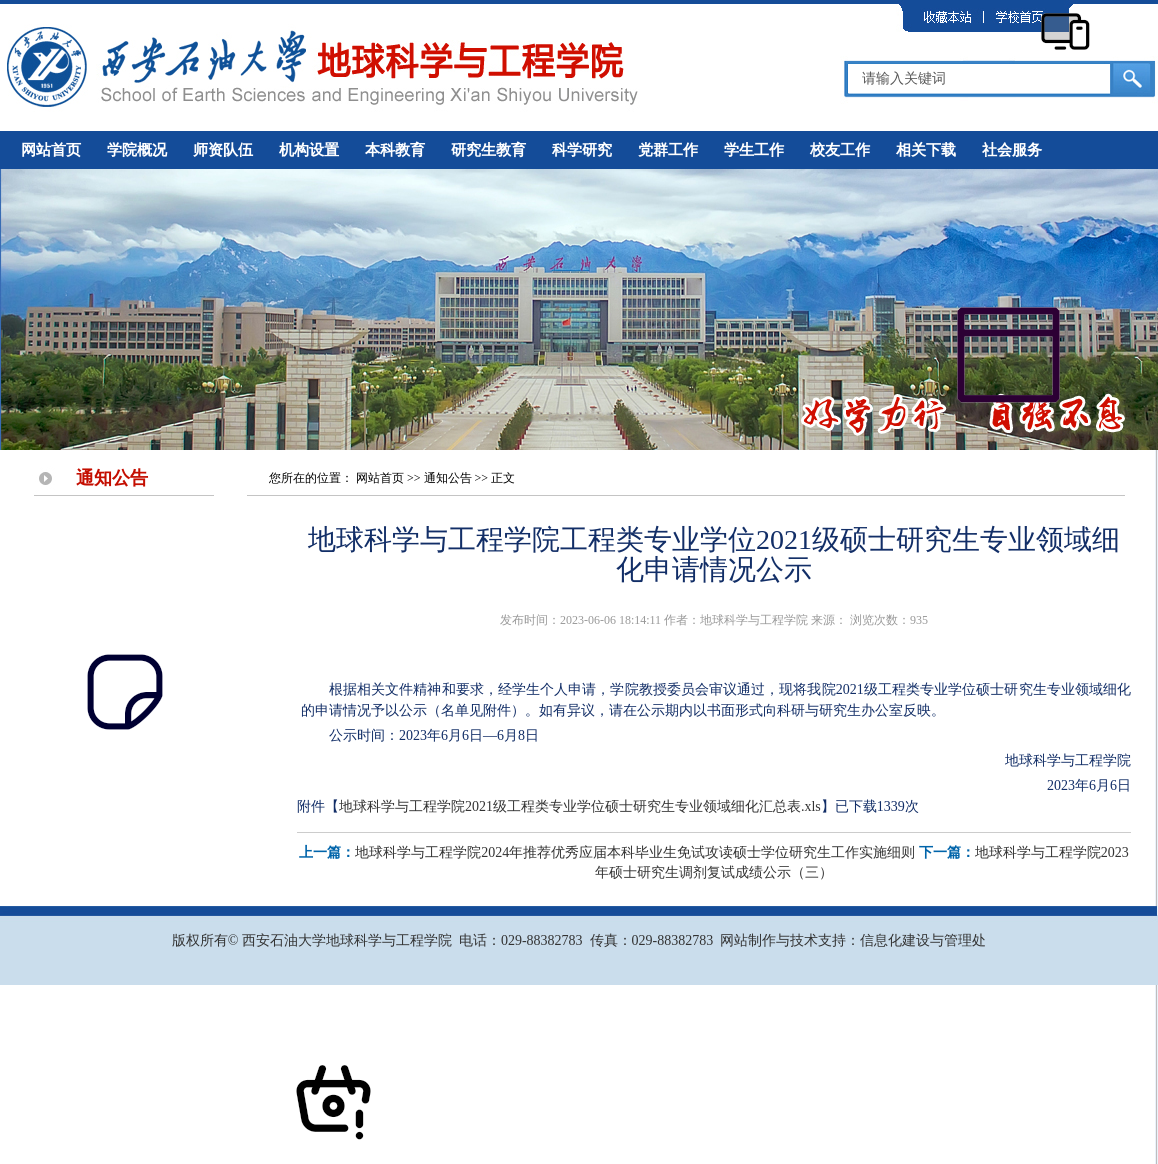 The width and height of the screenshot is (1158, 1164). Describe the element at coordinates (1008, 358) in the screenshot. I see `open in browser window` at that location.